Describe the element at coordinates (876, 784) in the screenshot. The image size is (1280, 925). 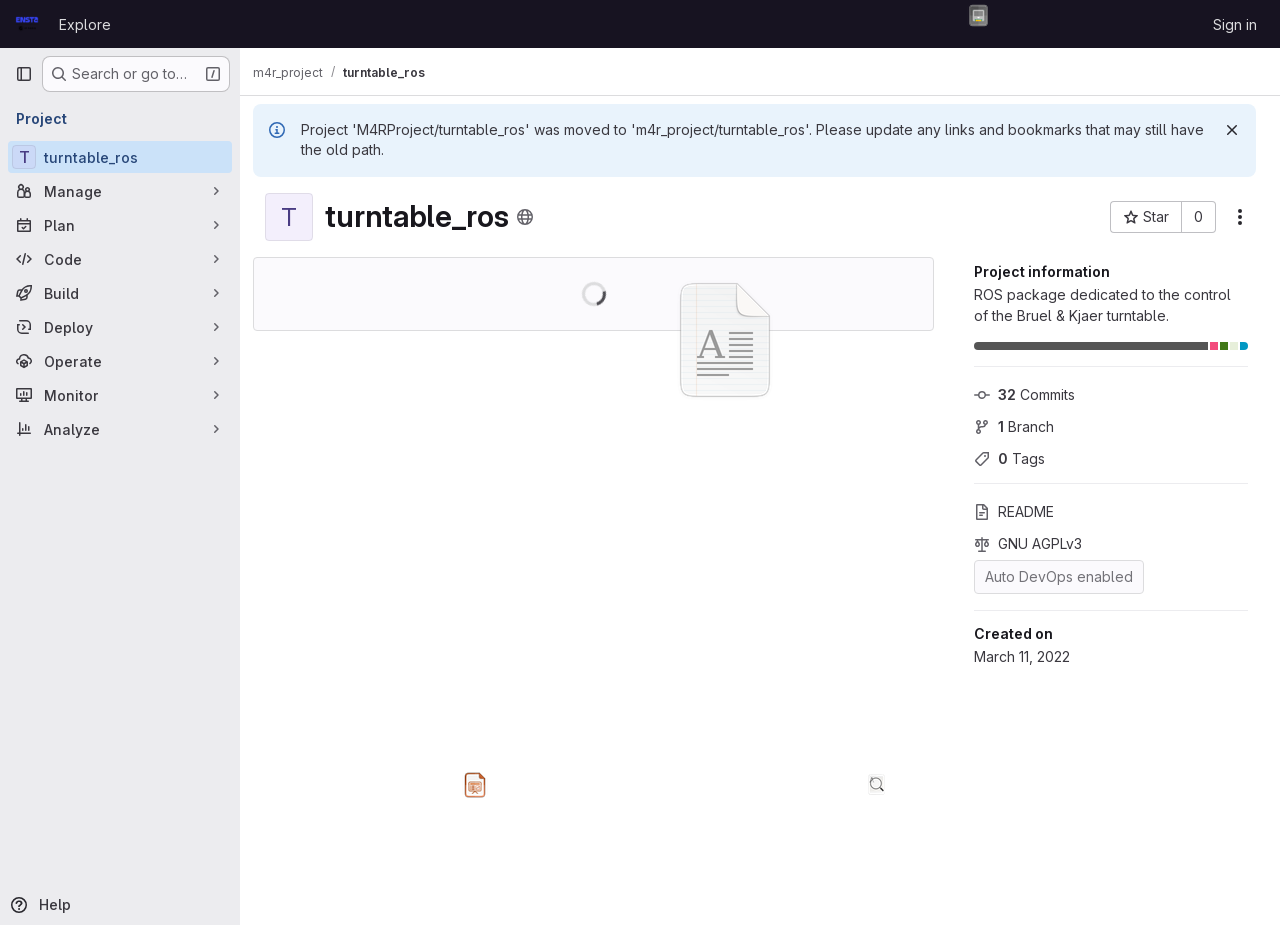
I see `open document viewer application` at that location.